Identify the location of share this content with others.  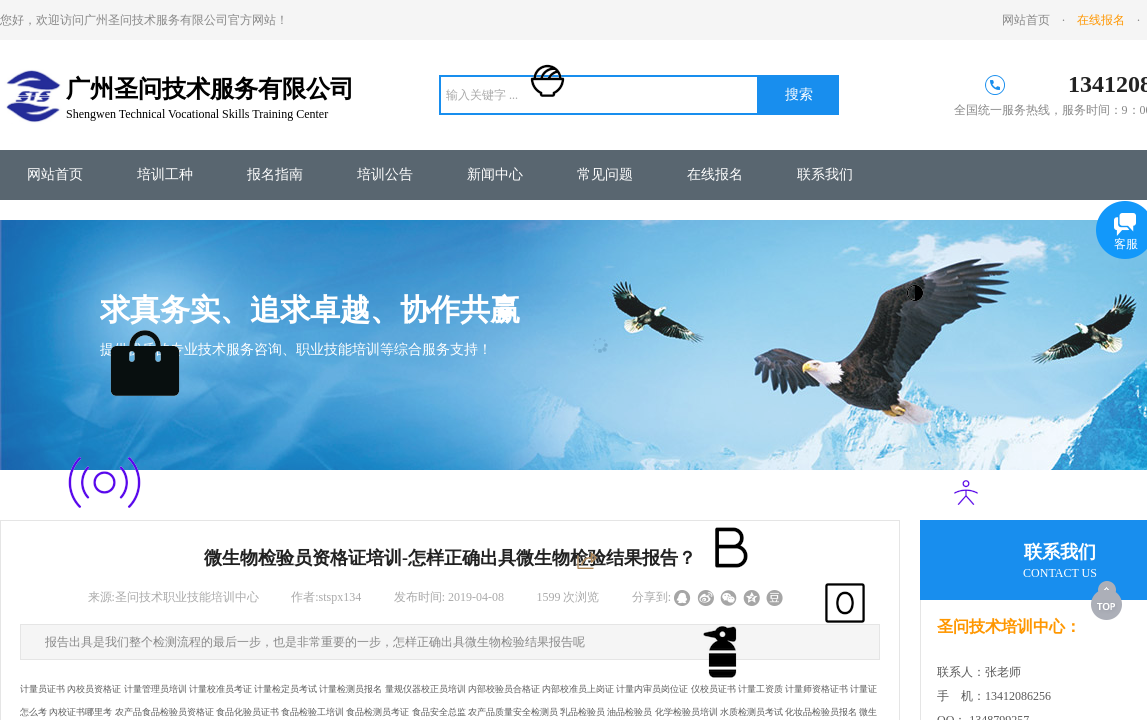
(587, 560).